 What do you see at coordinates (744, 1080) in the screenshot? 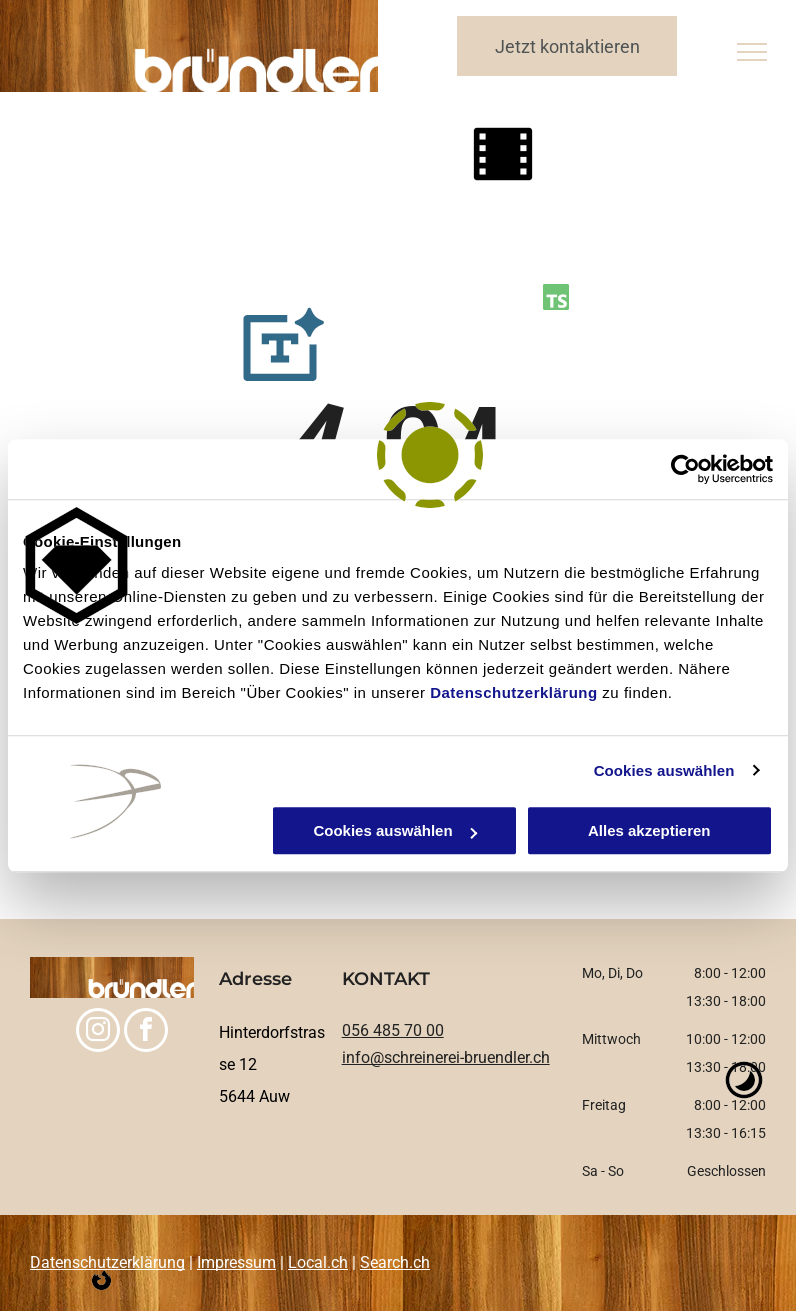
I see `adjust display contrast settings` at bounding box center [744, 1080].